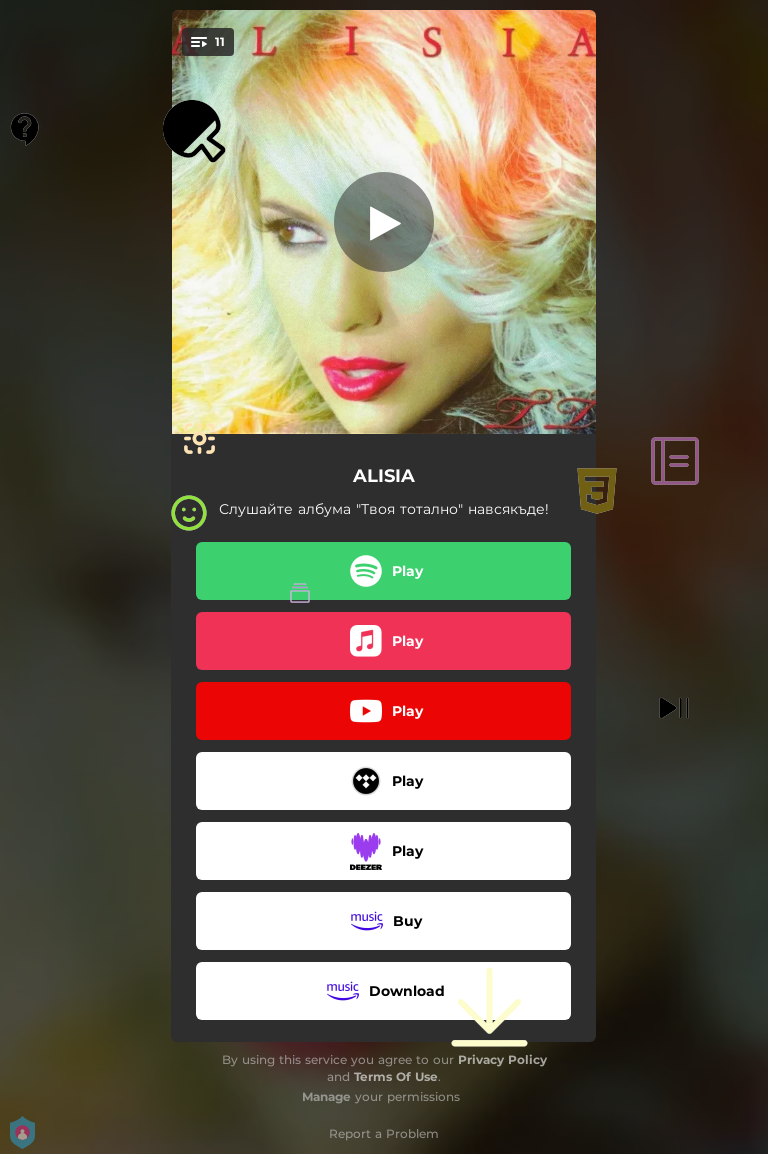  I want to click on view stacked items or card deck, so click(300, 594).